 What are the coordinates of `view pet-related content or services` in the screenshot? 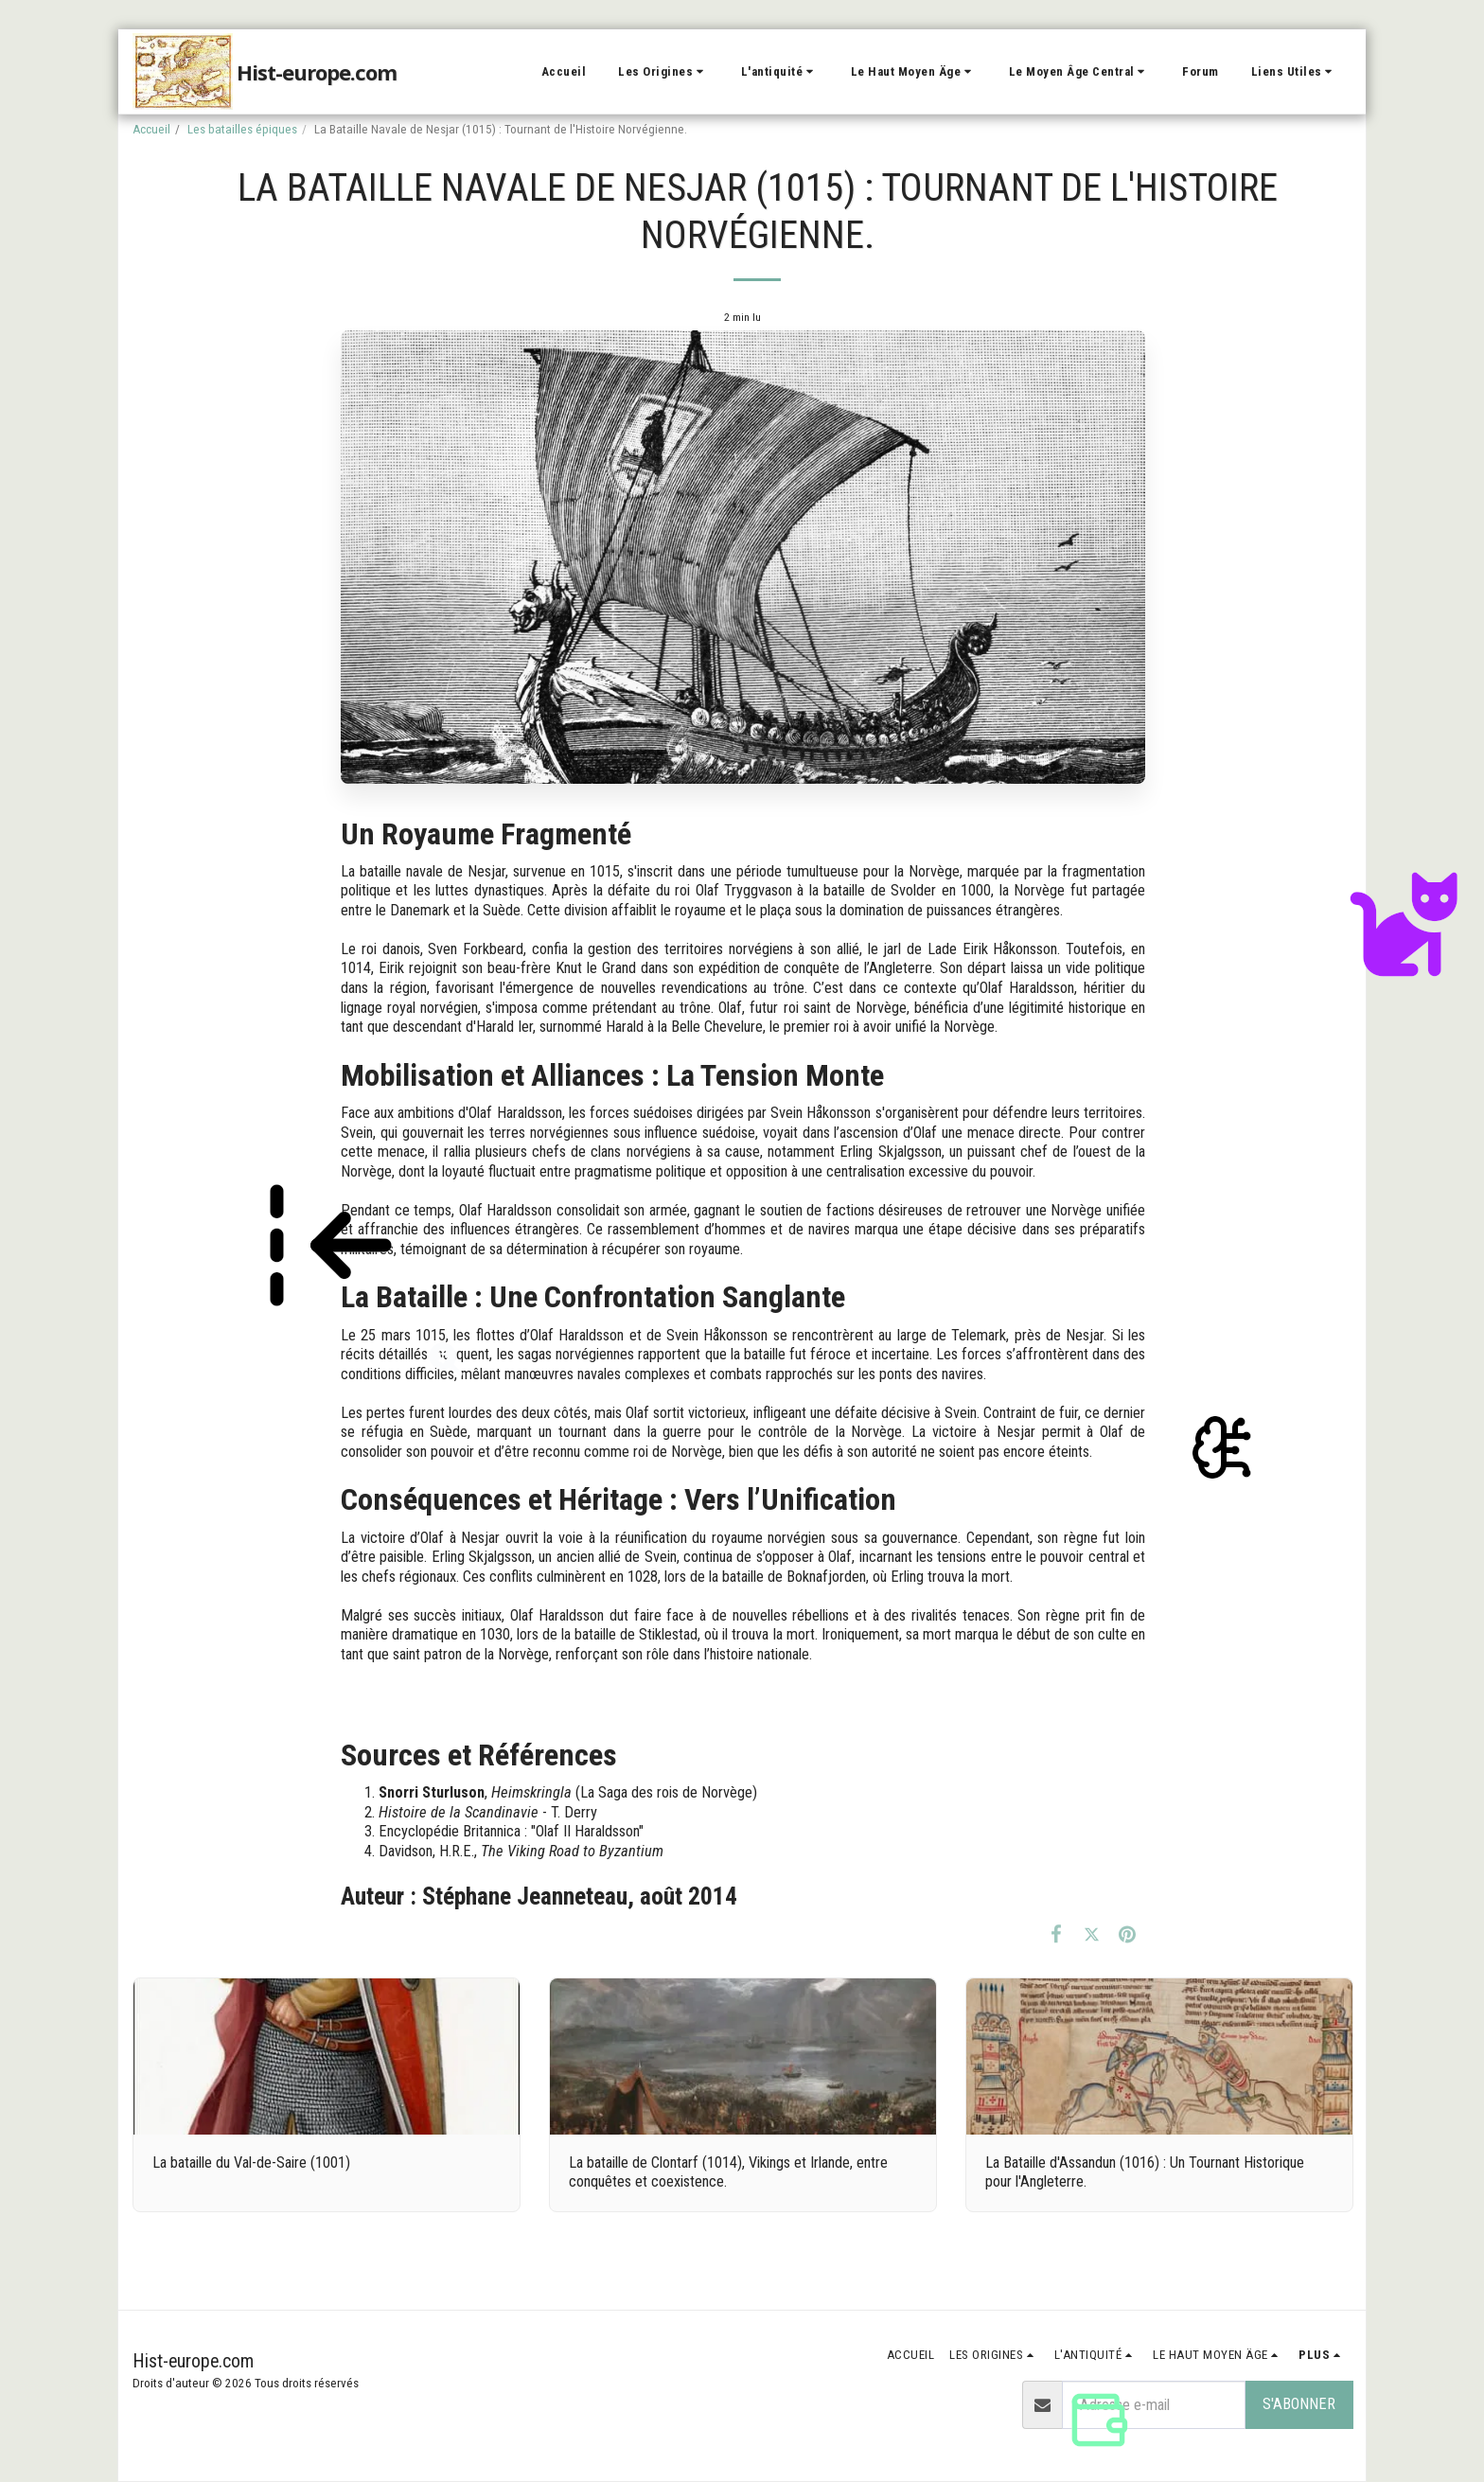 It's located at (1402, 924).